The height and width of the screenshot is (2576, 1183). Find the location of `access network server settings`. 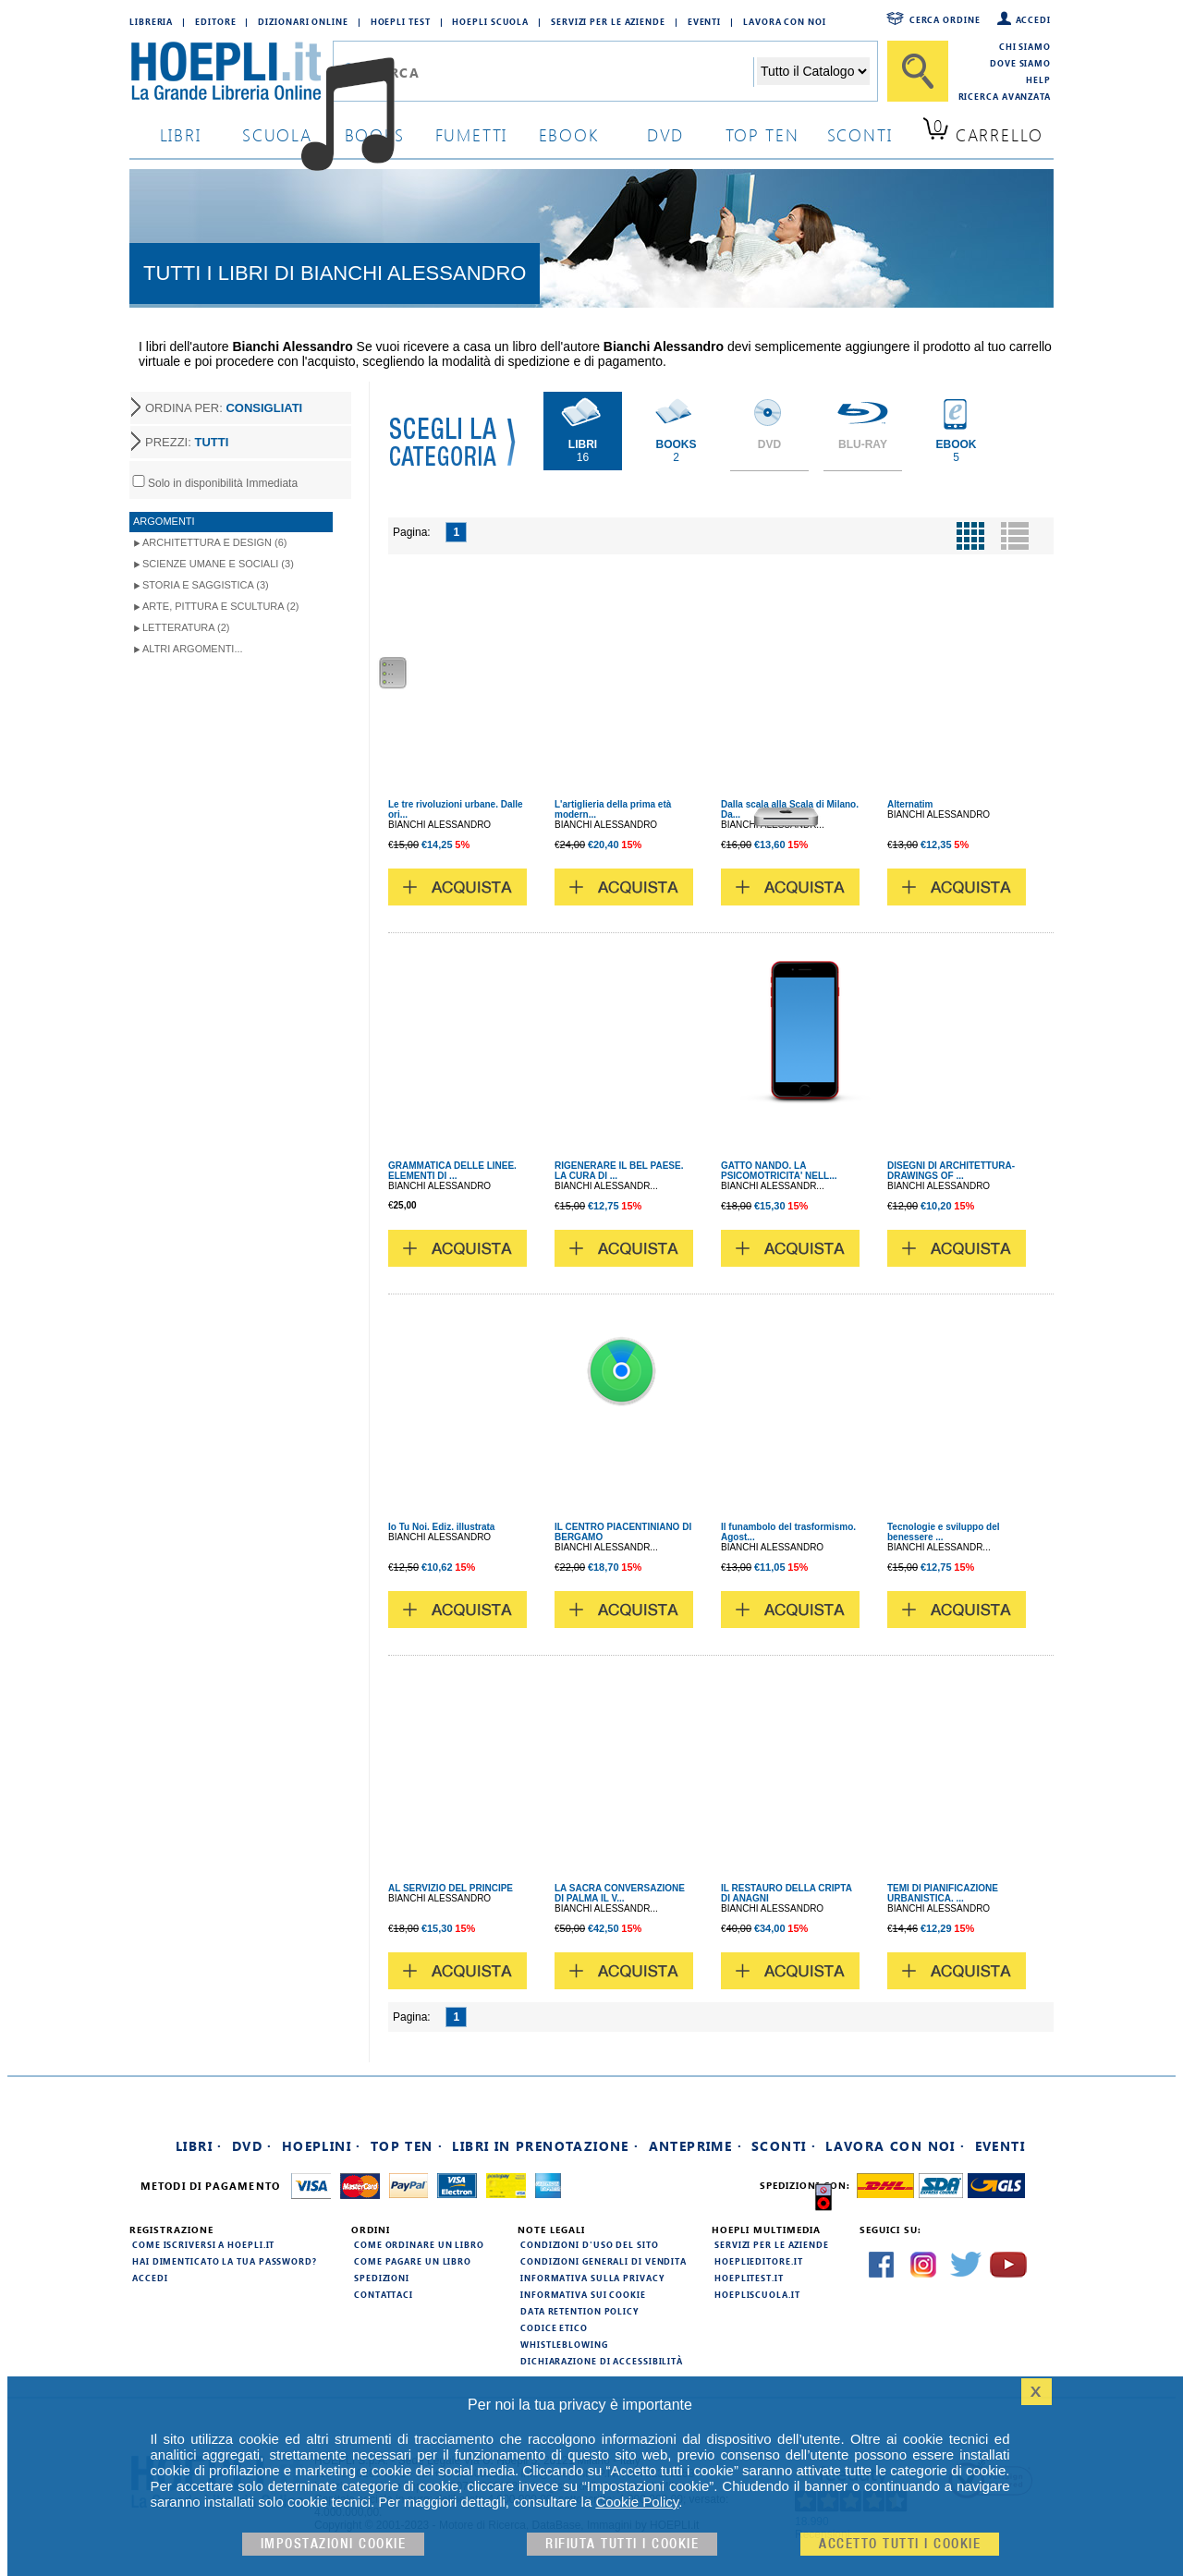

access network server settings is located at coordinates (393, 673).